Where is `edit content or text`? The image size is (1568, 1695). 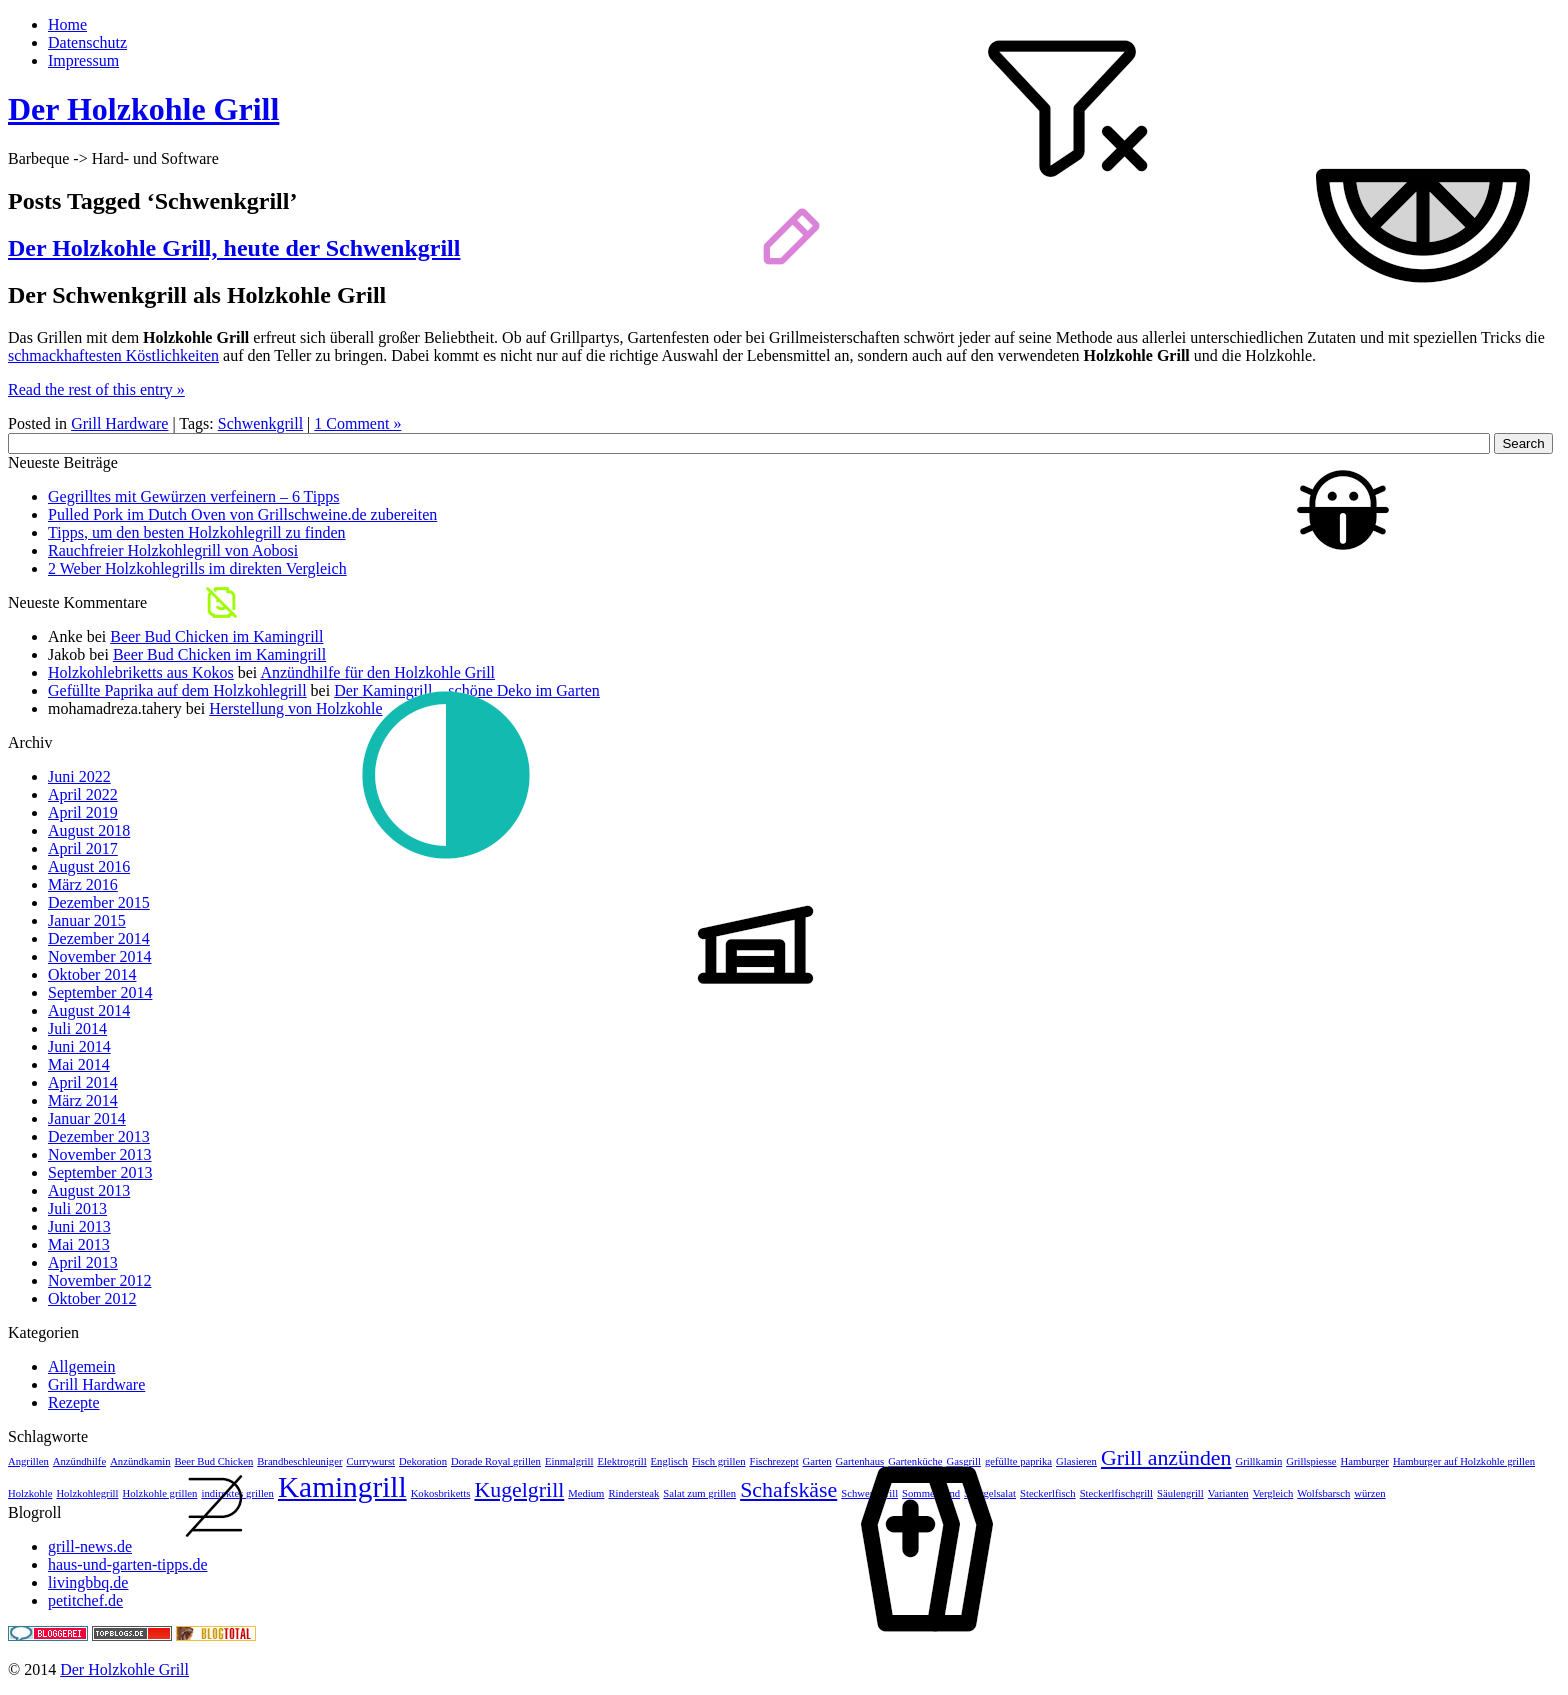
edit content or text is located at coordinates (790, 237).